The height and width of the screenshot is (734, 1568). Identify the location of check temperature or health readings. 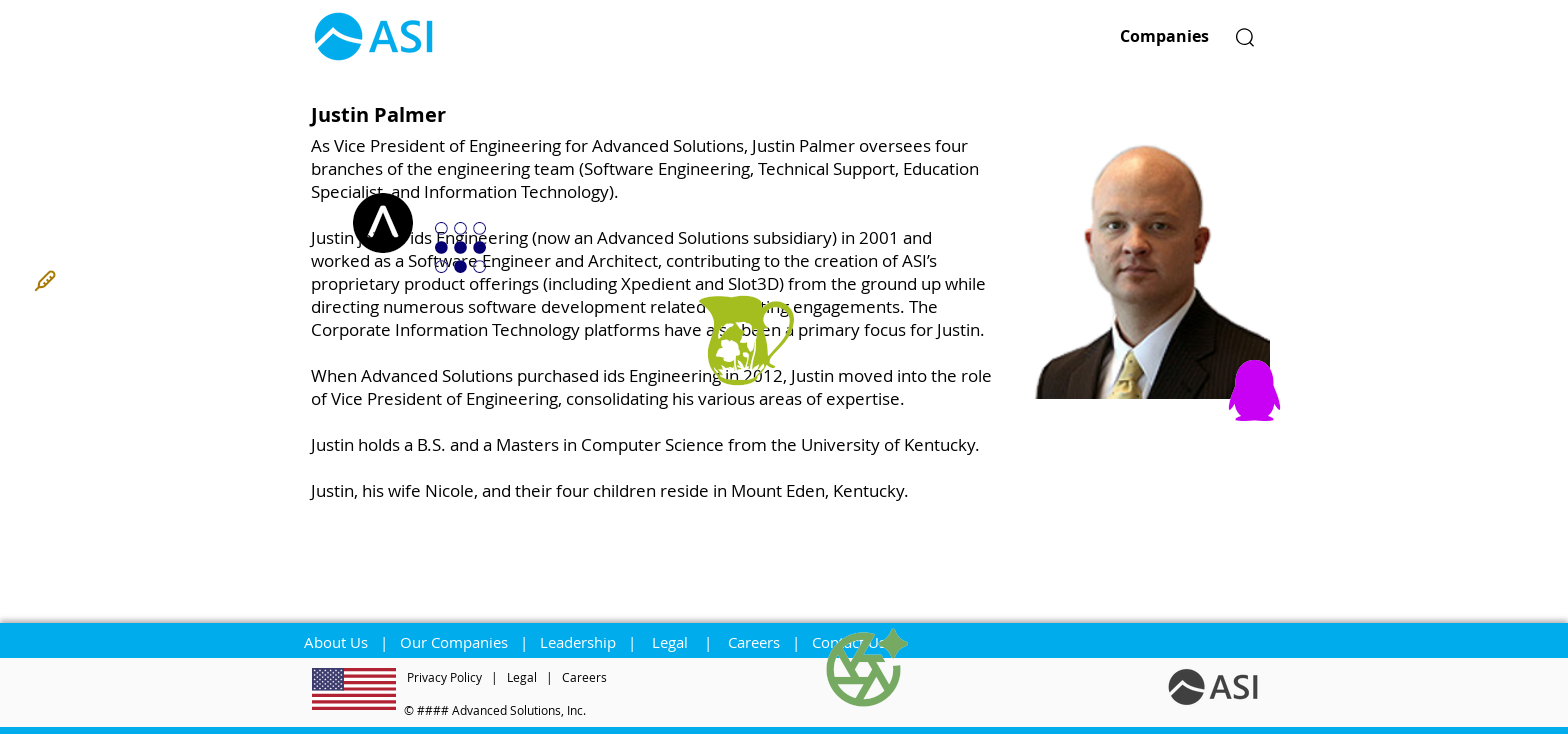
(45, 281).